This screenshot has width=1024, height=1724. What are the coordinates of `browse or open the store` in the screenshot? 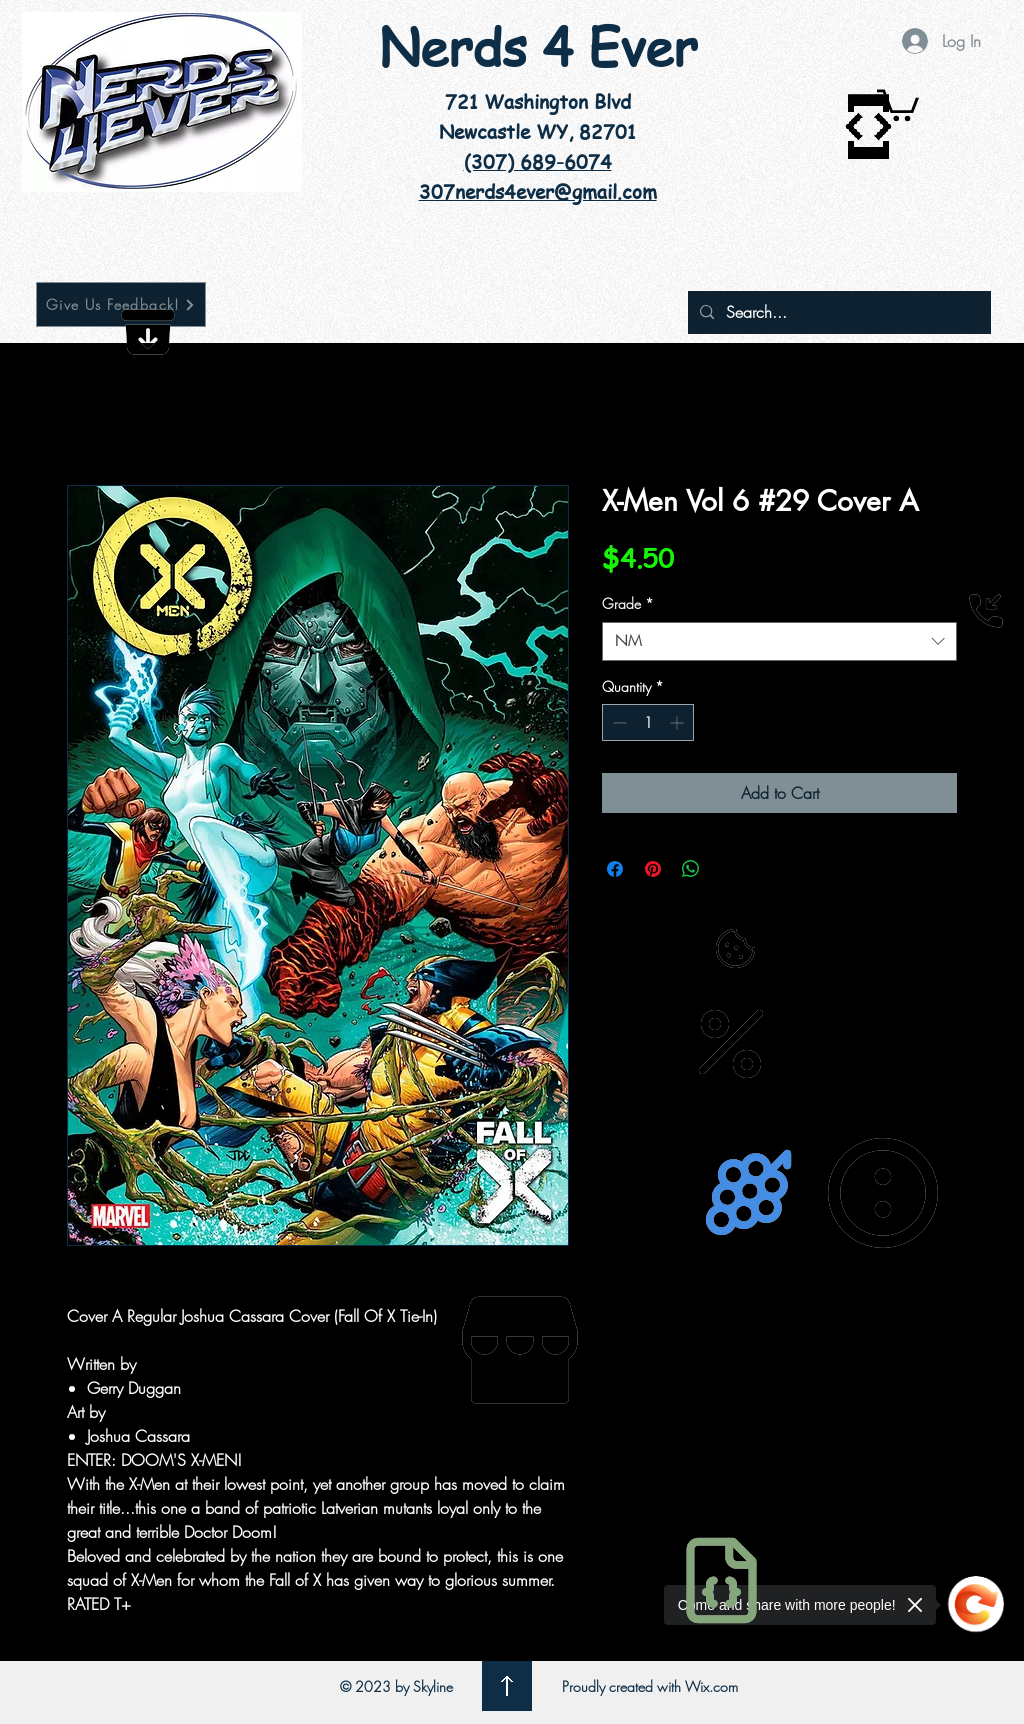 It's located at (520, 1350).